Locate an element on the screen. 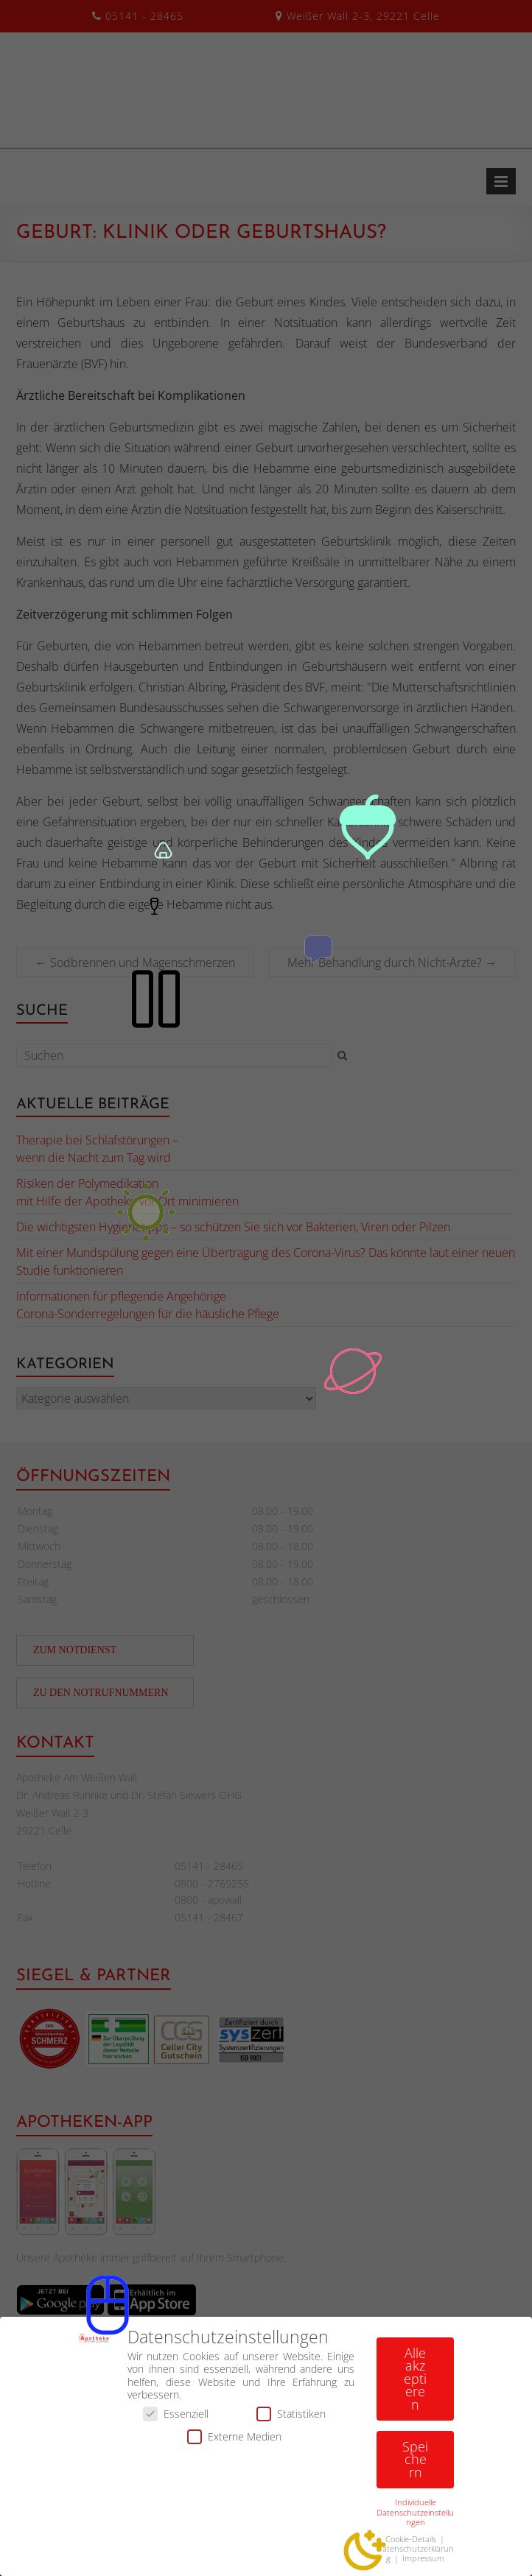 The height and width of the screenshot is (2576, 532). mouse input device settings is located at coordinates (108, 2305).